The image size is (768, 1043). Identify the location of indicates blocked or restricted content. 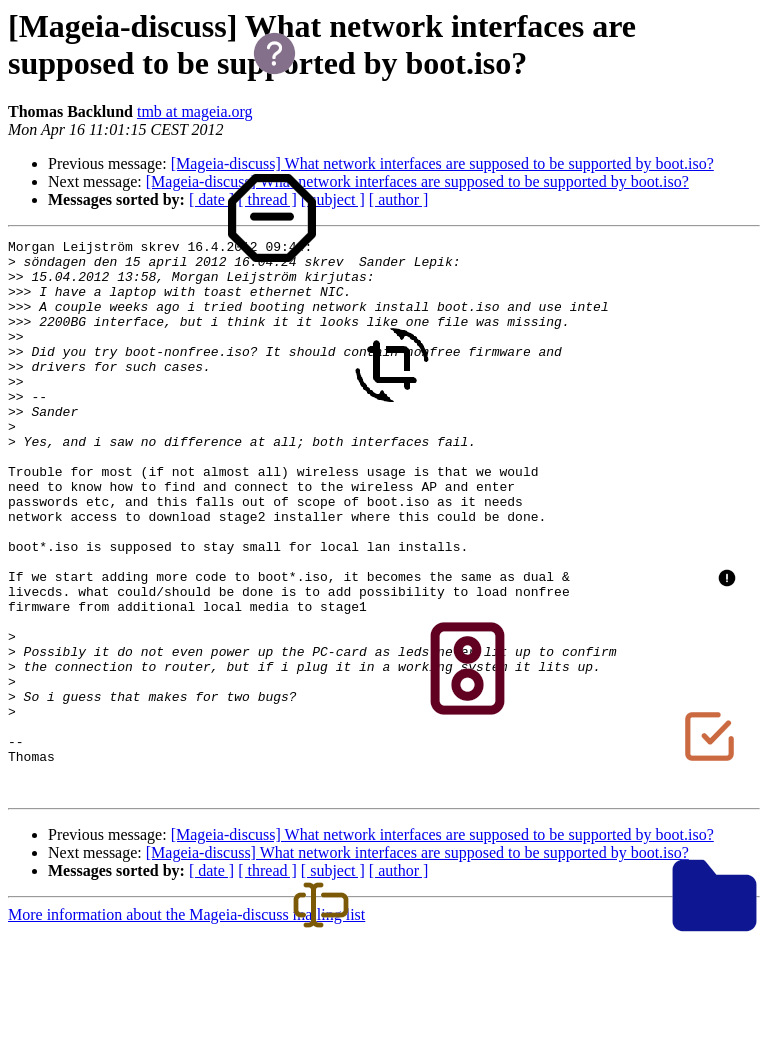
(272, 218).